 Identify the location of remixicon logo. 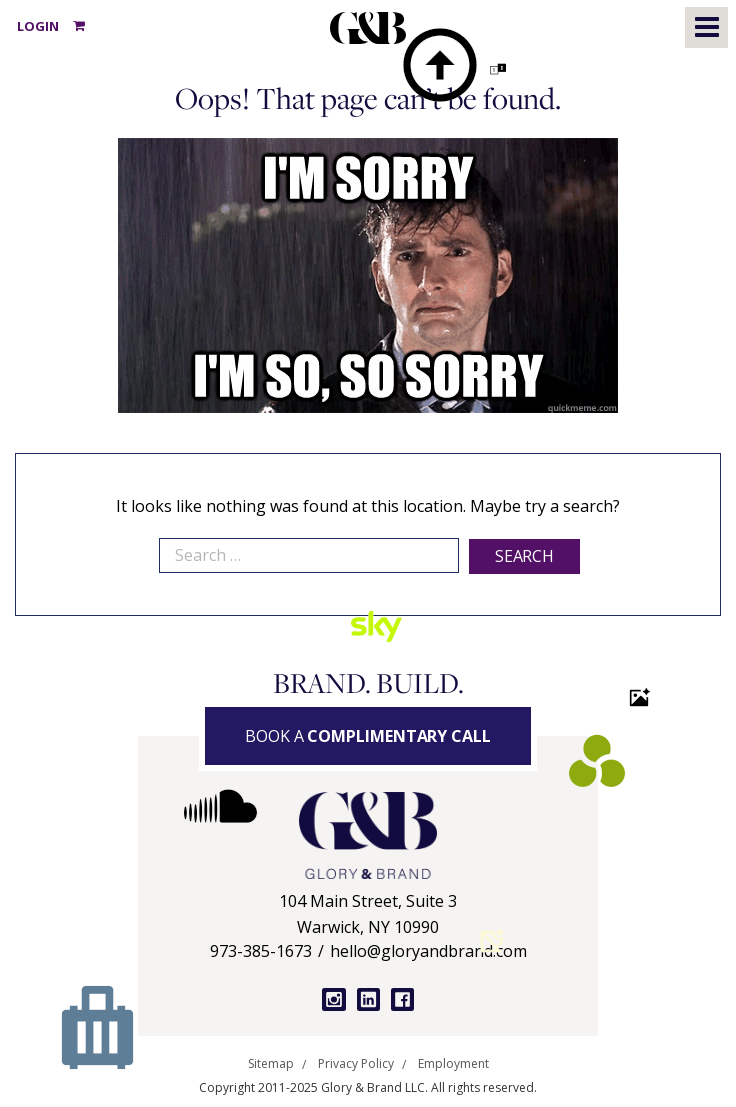
(492, 941).